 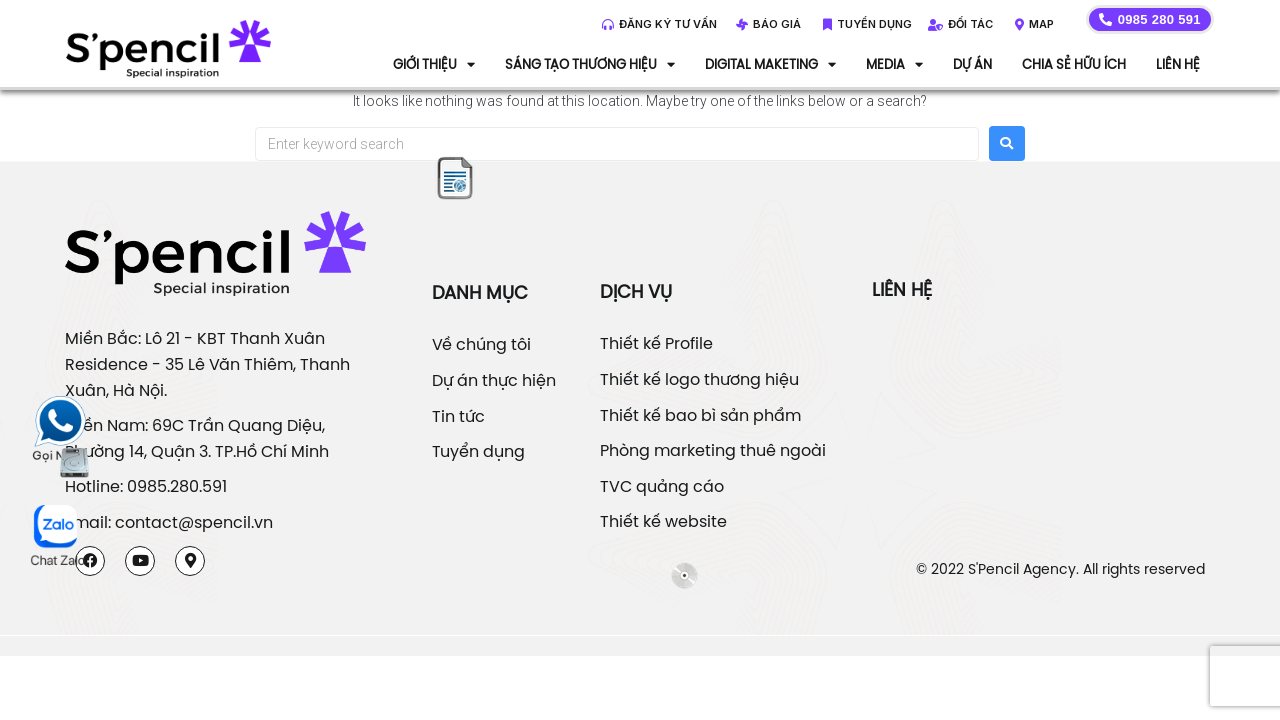 What do you see at coordinates (74, 463) in the screenshot?
I see `access startup disk settings` at bounding box center [74, 463].